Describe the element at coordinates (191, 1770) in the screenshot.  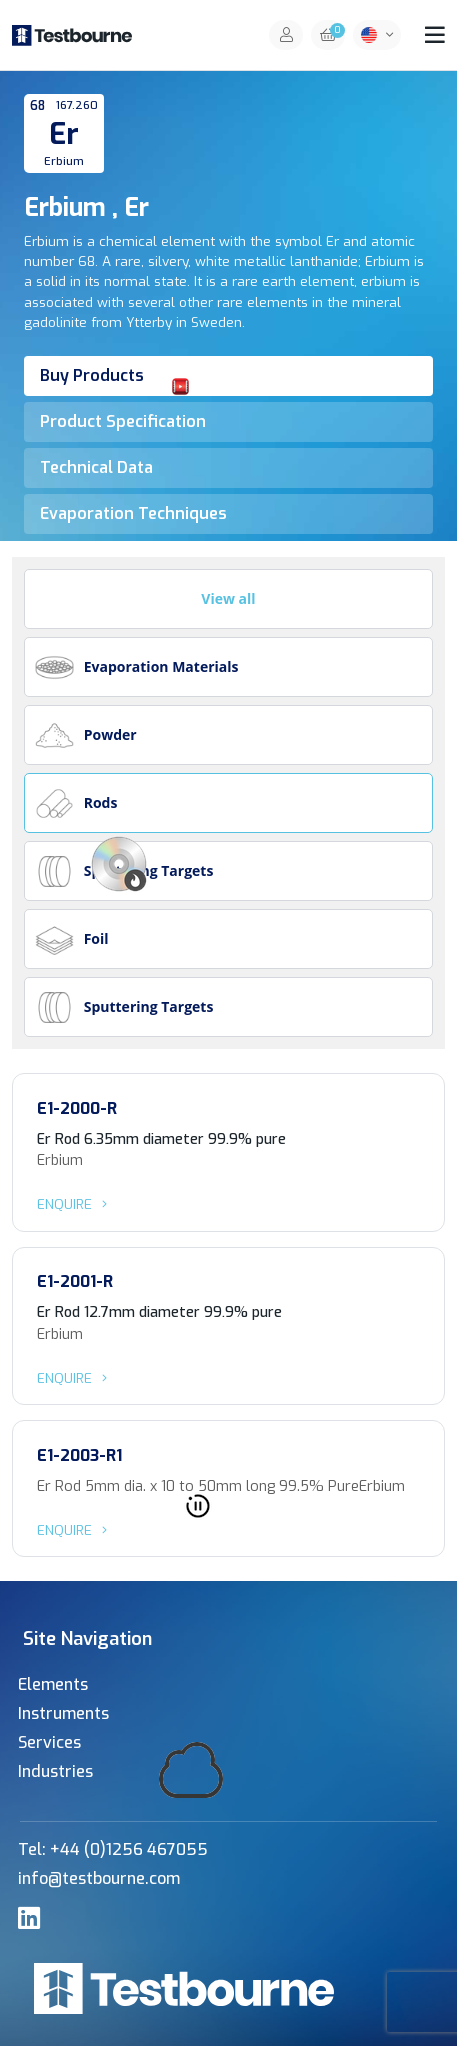
I see `access internet or cloud-based applications` at that location.